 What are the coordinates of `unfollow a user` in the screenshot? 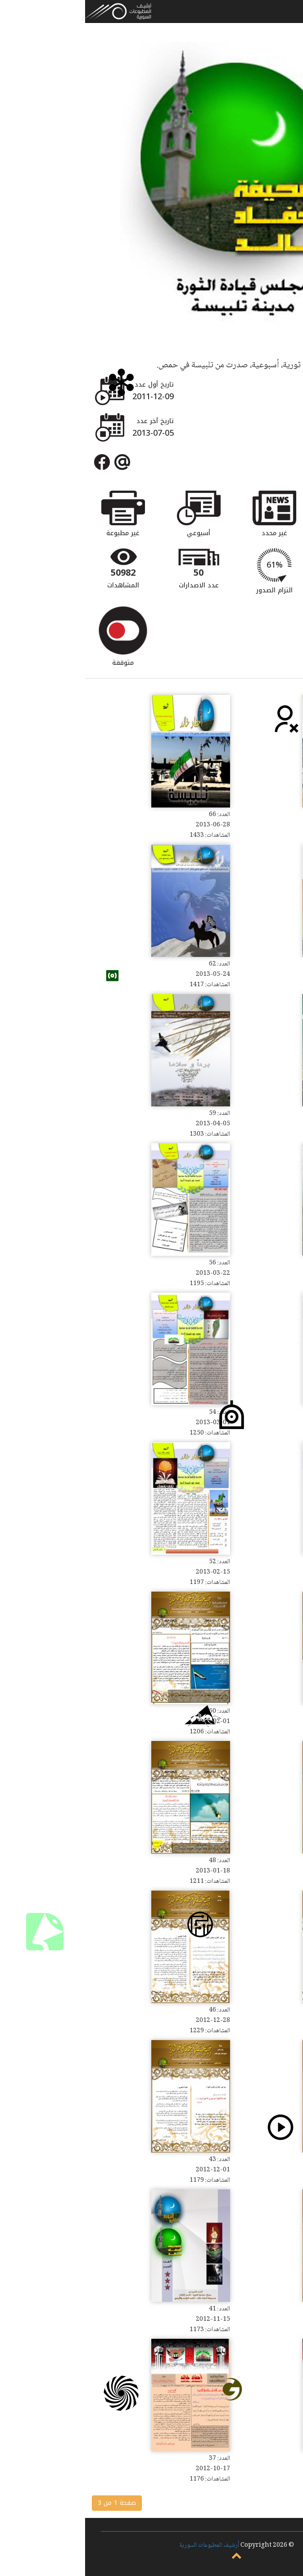 It's located at (285, 719).